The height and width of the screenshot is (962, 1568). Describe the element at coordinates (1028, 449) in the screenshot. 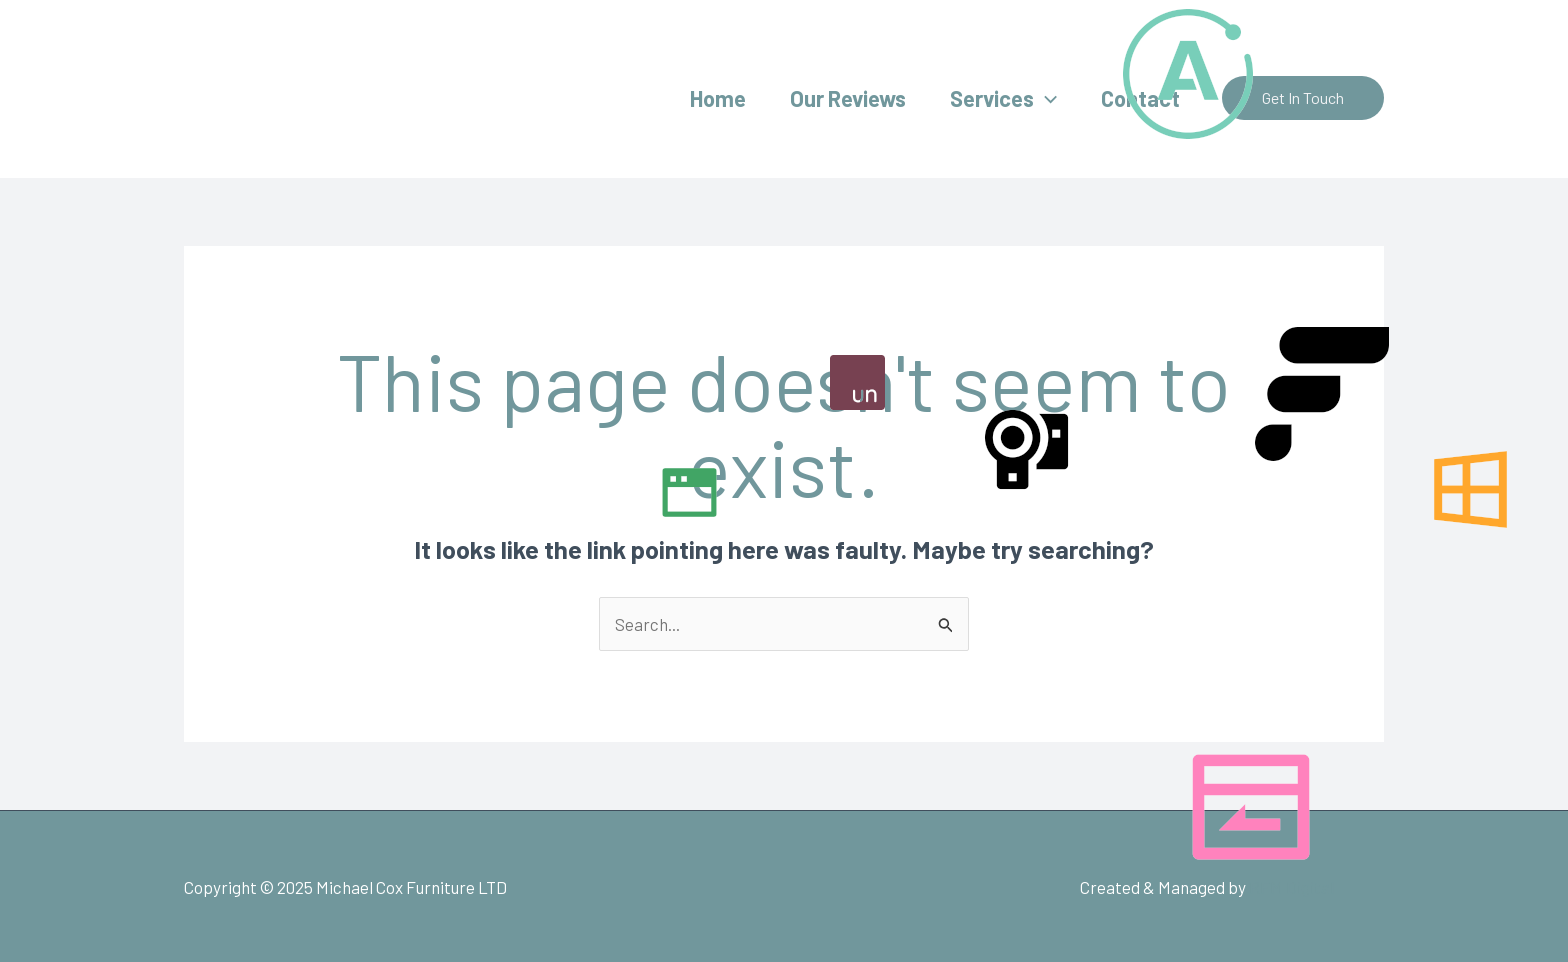

I see `access DV camcorder or digital video settings` at that location.